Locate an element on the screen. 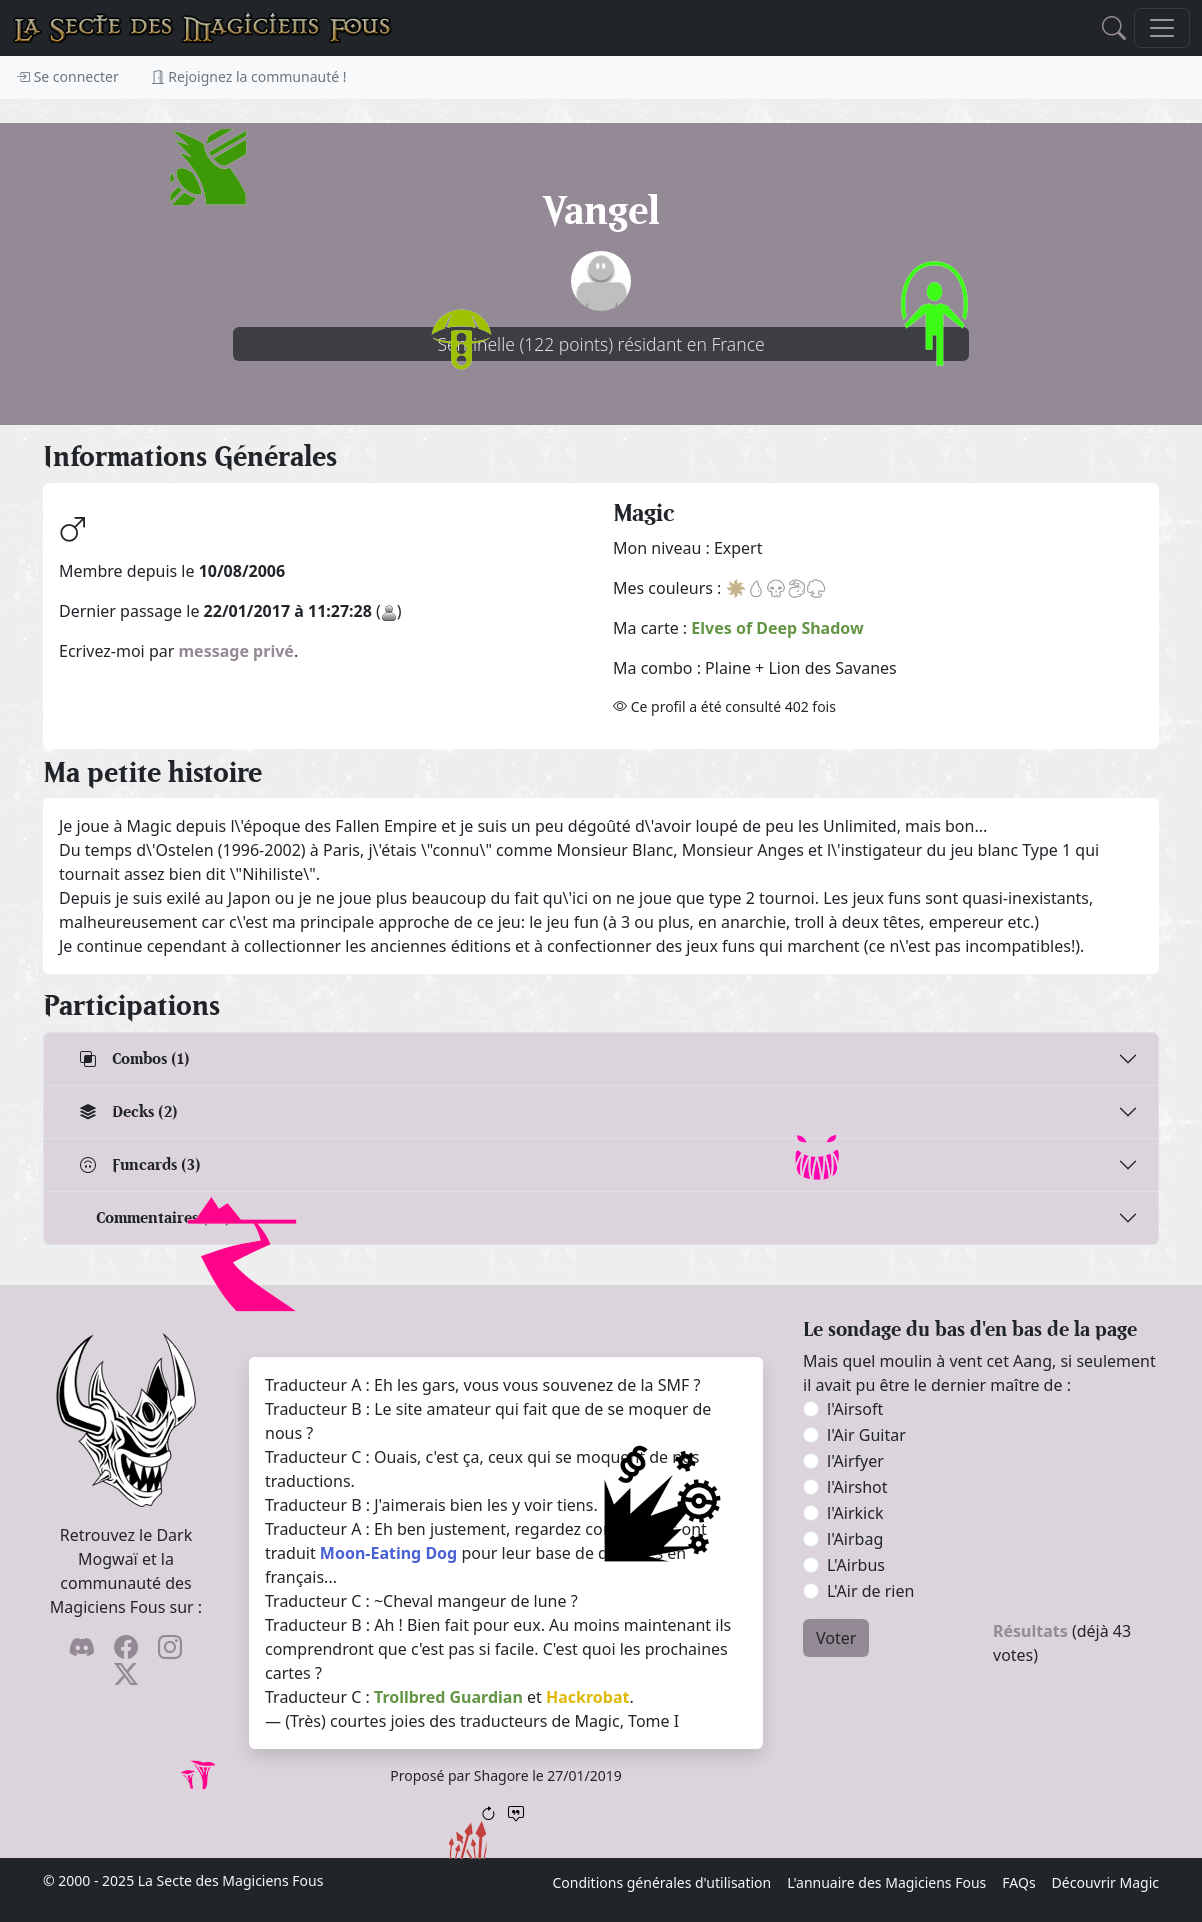 The width and height of the screenshot is (1202, 1922). select spear weapon type is located at coordinates (467, 1839).